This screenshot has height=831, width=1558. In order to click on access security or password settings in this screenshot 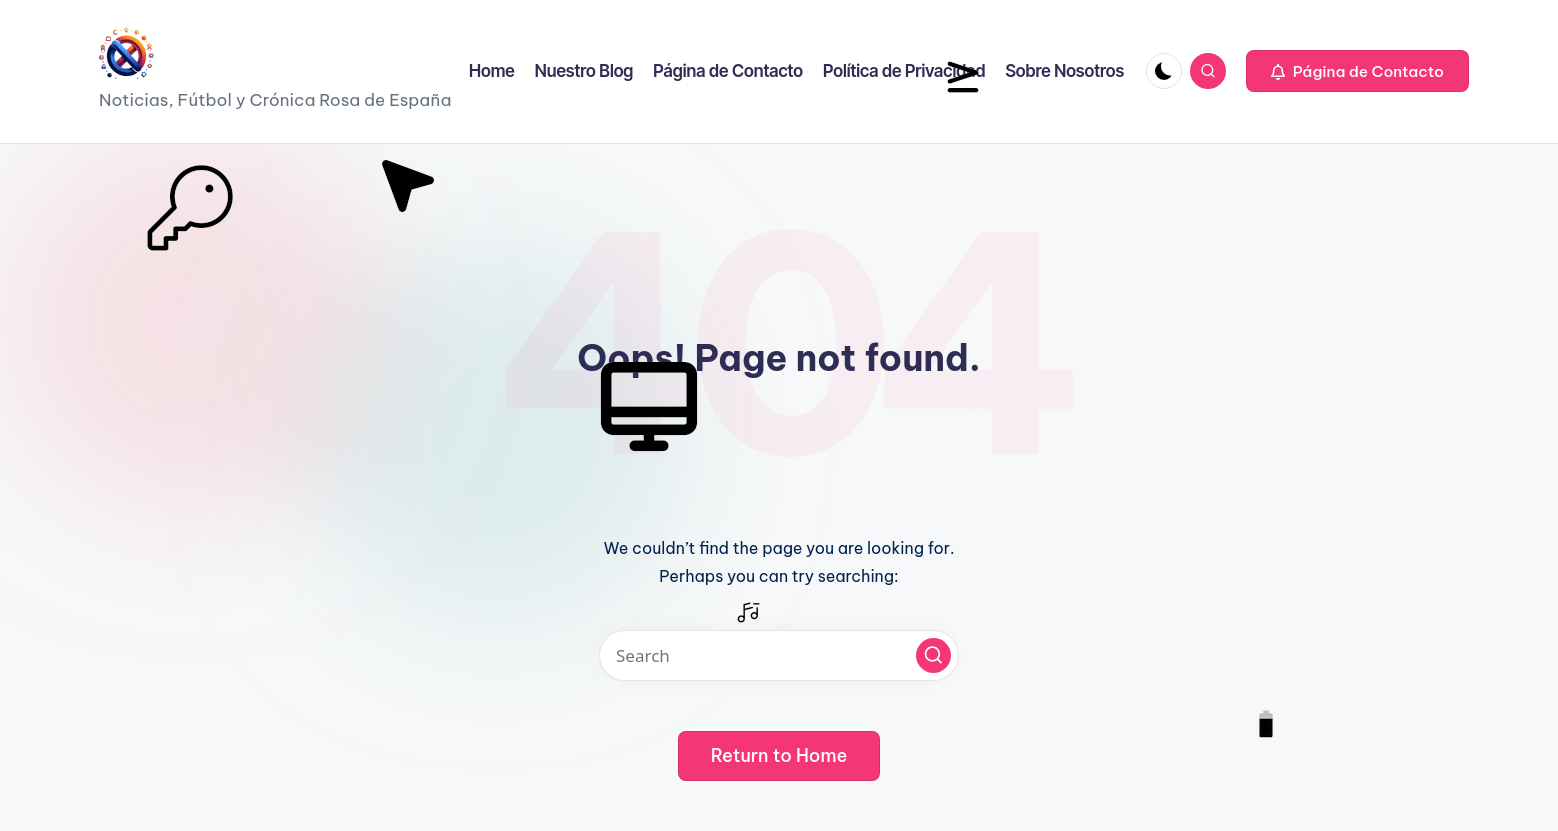, I will do `click(188, 209)`.